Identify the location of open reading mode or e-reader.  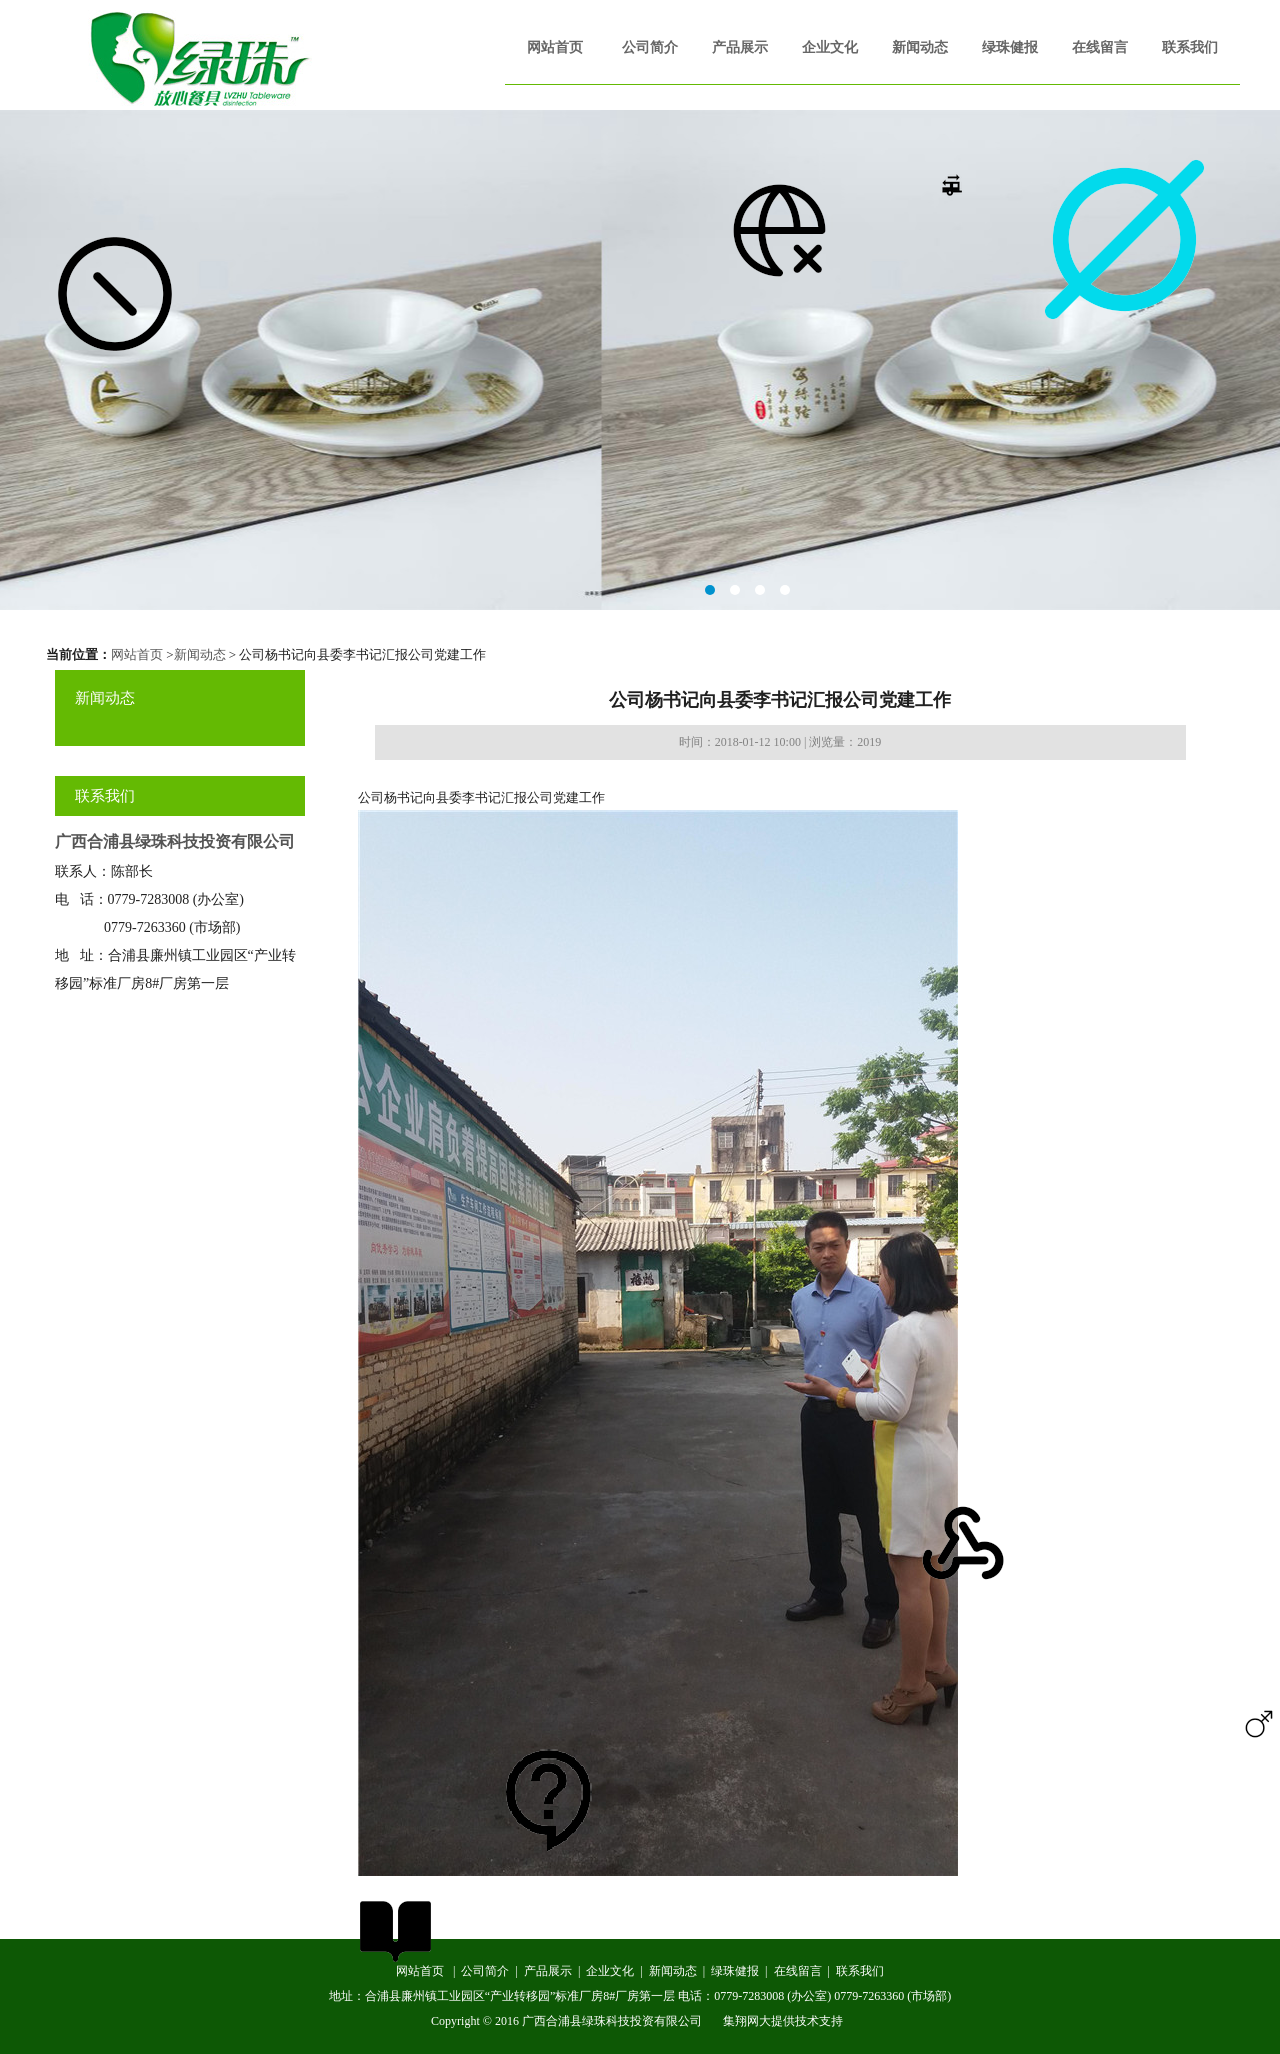
(395, 1926).